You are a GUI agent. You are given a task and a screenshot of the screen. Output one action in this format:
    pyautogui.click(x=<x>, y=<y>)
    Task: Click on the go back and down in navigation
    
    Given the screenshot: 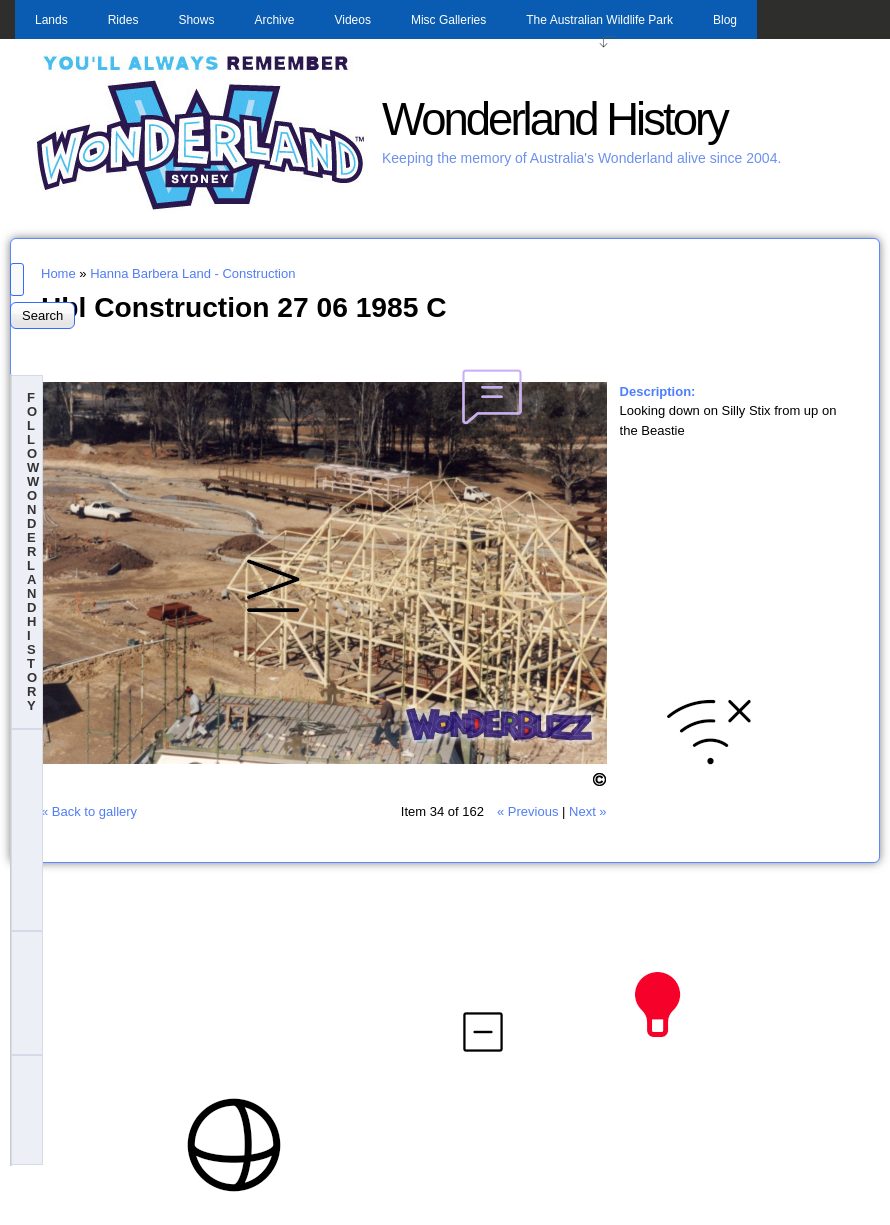 What is the action you would take?
    pyautogui.click(x=606, y=40)
    